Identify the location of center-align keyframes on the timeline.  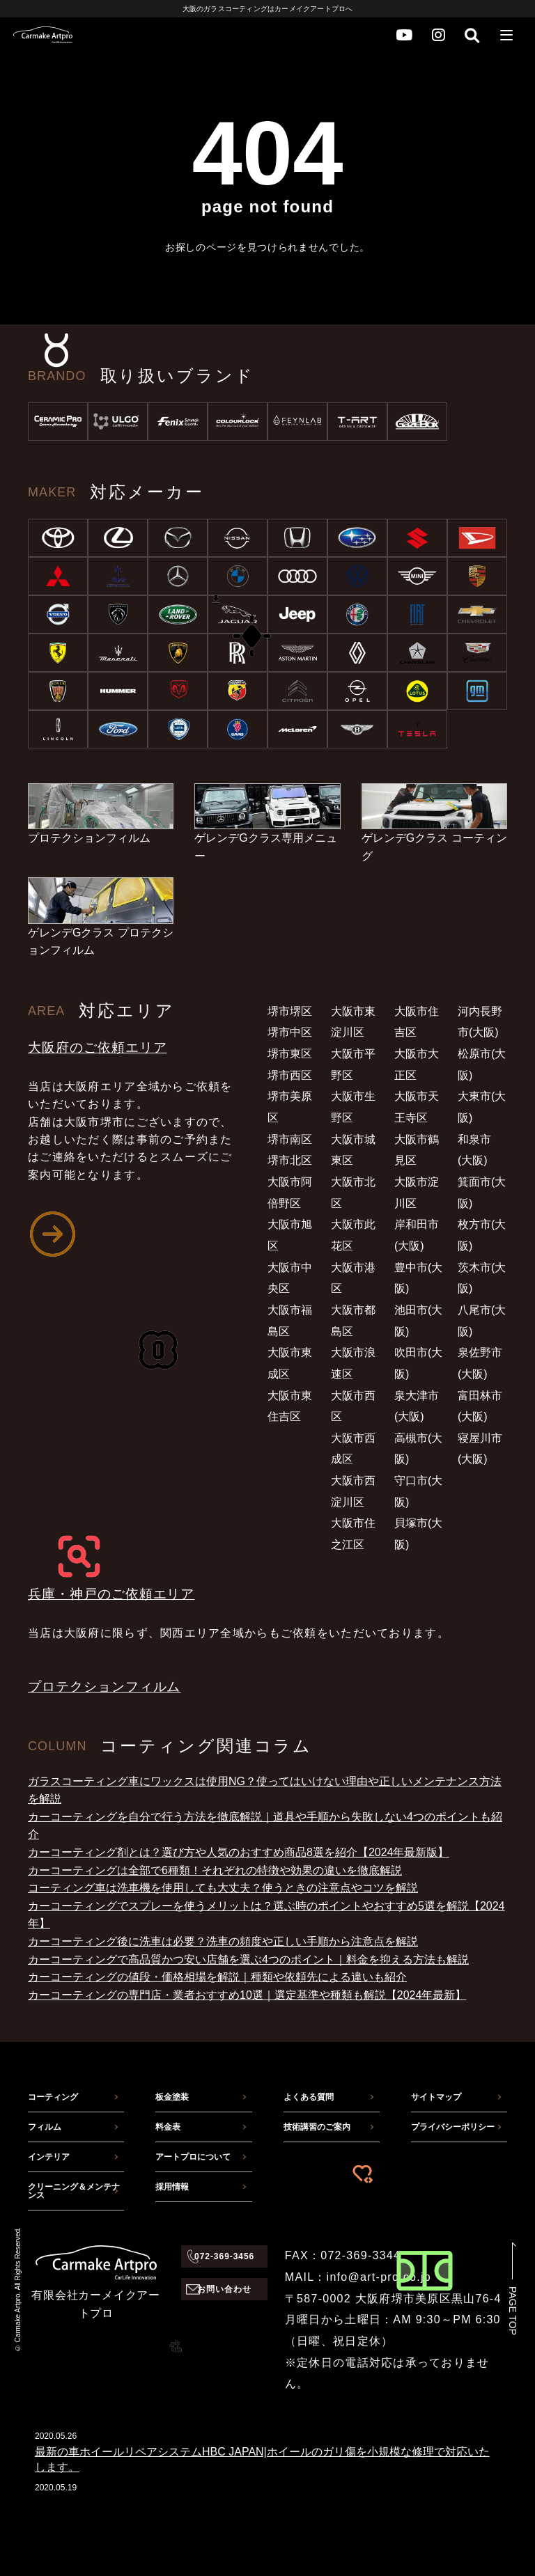
(251, 636).